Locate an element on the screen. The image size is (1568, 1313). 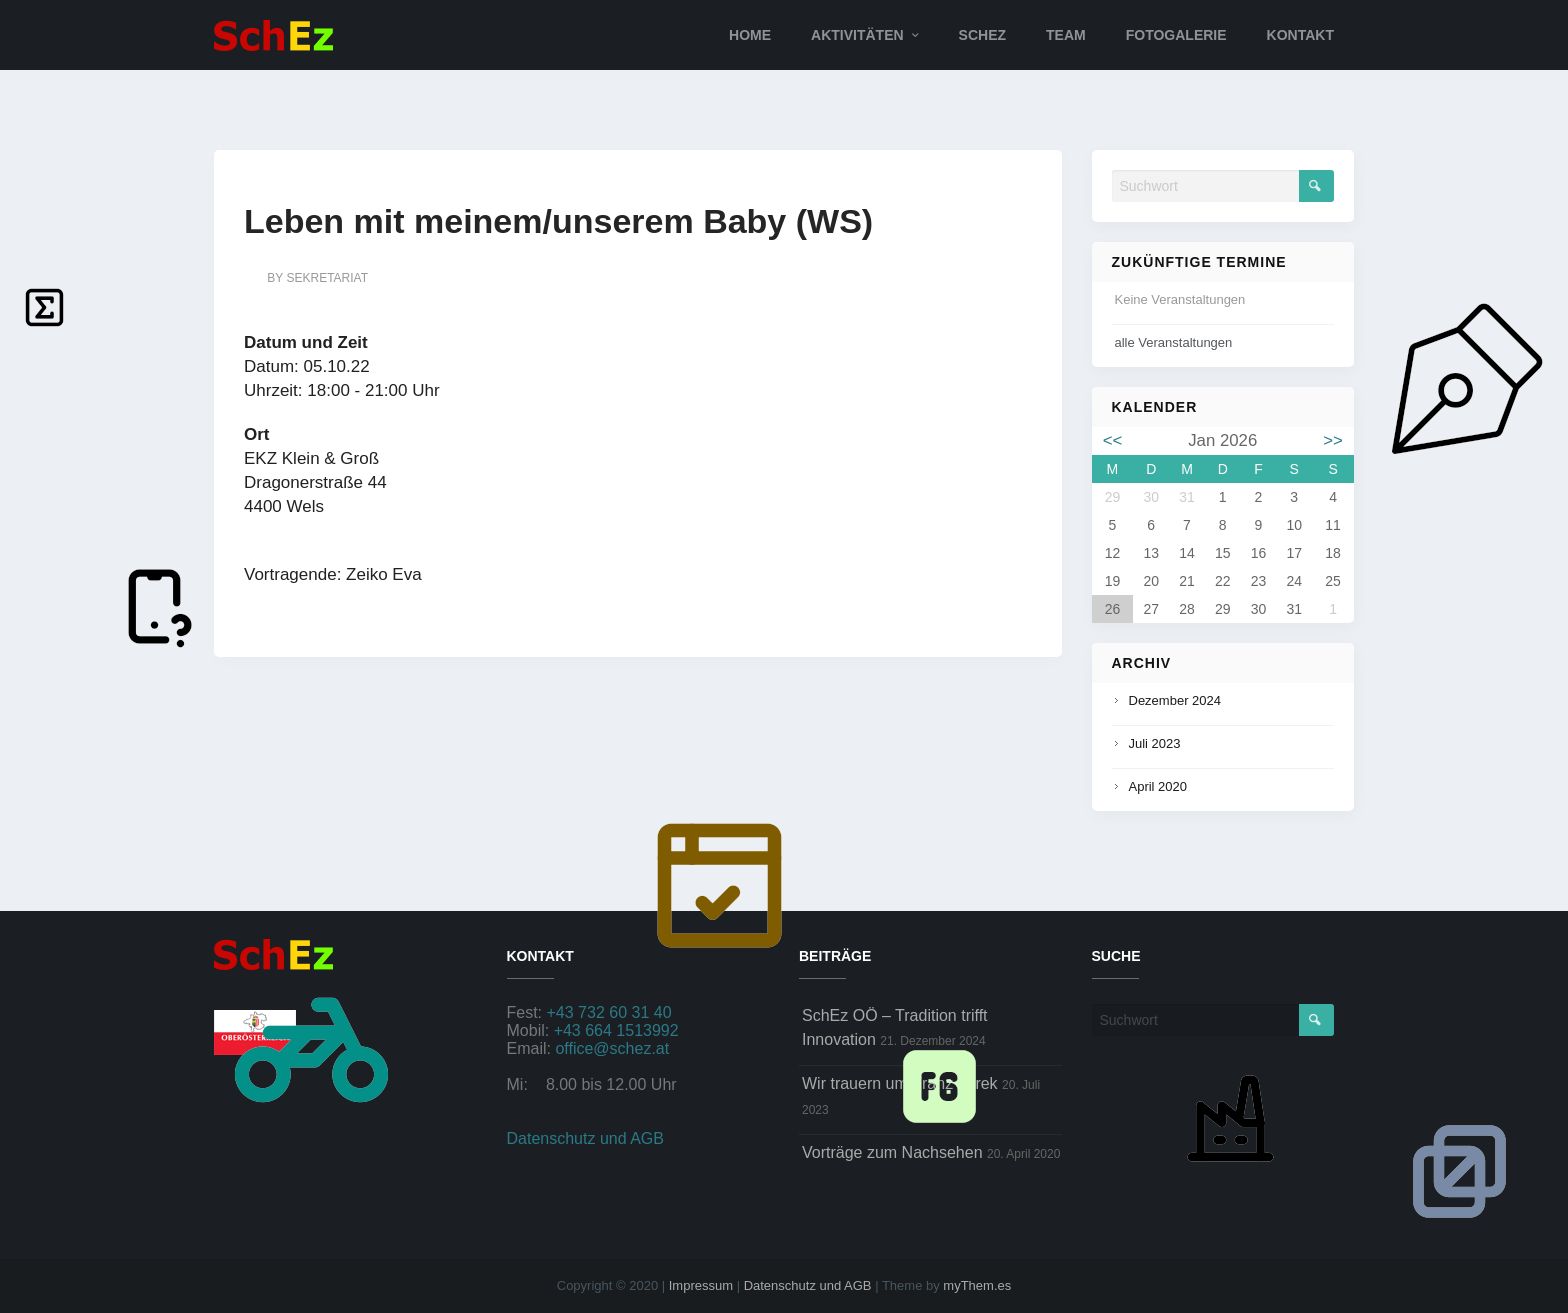
access factory or manufacturing settings is located at coordinates (1230, 1118).